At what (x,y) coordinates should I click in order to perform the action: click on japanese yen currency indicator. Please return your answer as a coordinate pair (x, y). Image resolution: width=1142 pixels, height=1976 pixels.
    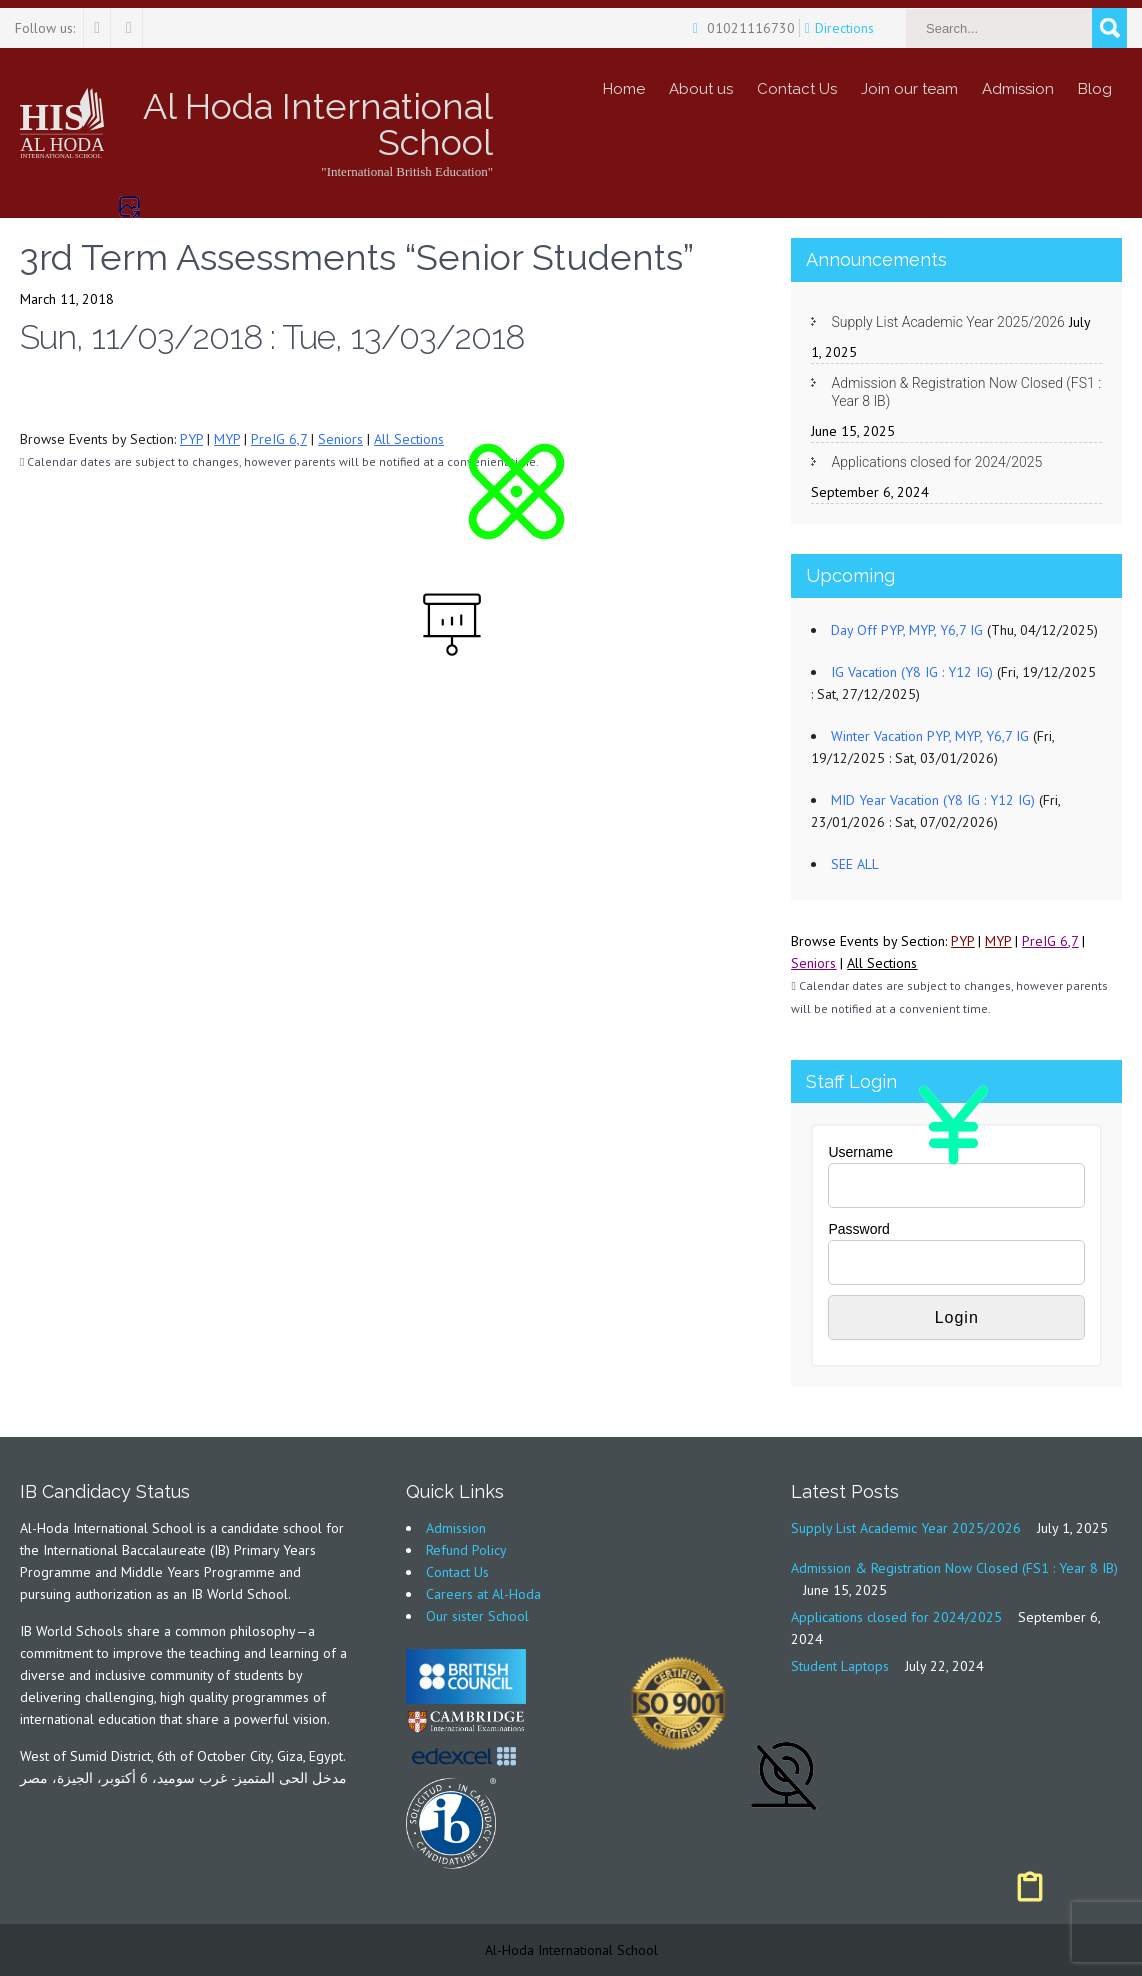
    Looking at the image, I should click on (953, 1123).